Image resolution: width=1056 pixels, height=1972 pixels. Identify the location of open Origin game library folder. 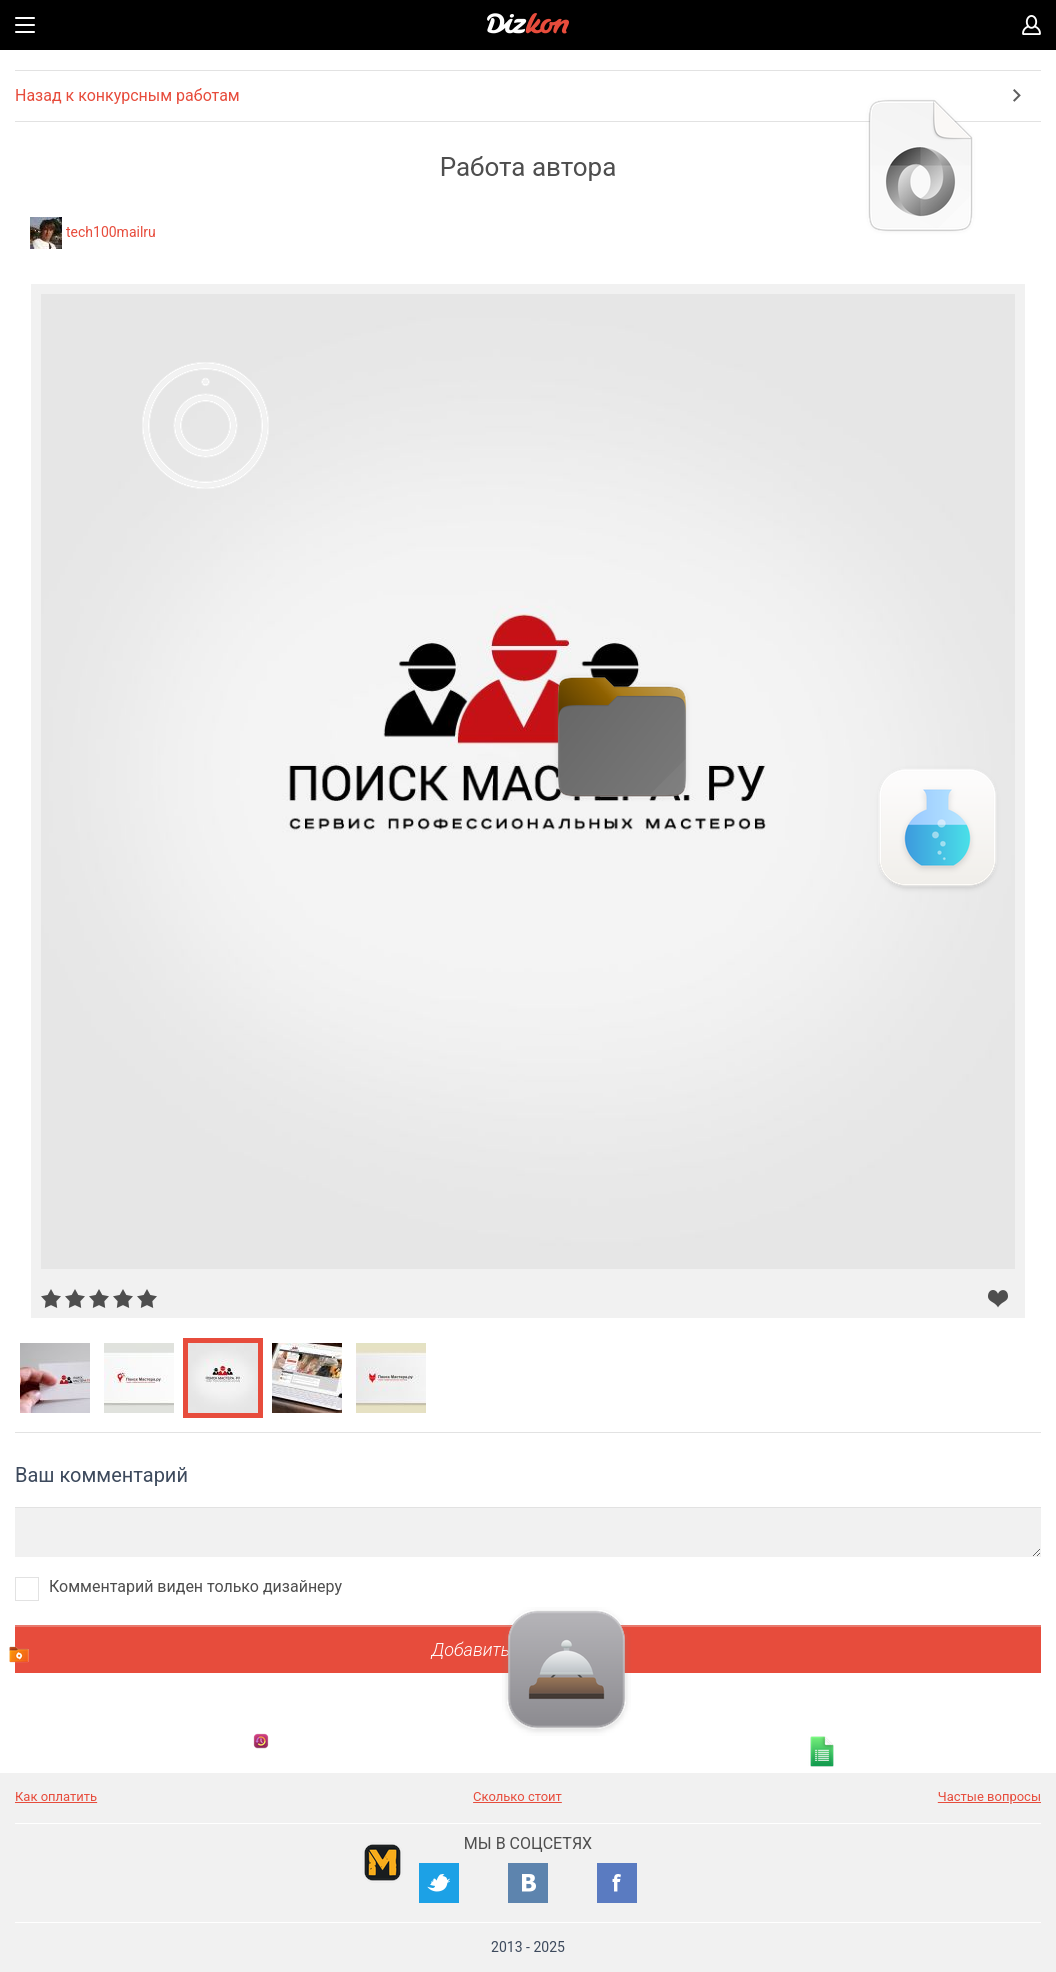
(19, 1655).